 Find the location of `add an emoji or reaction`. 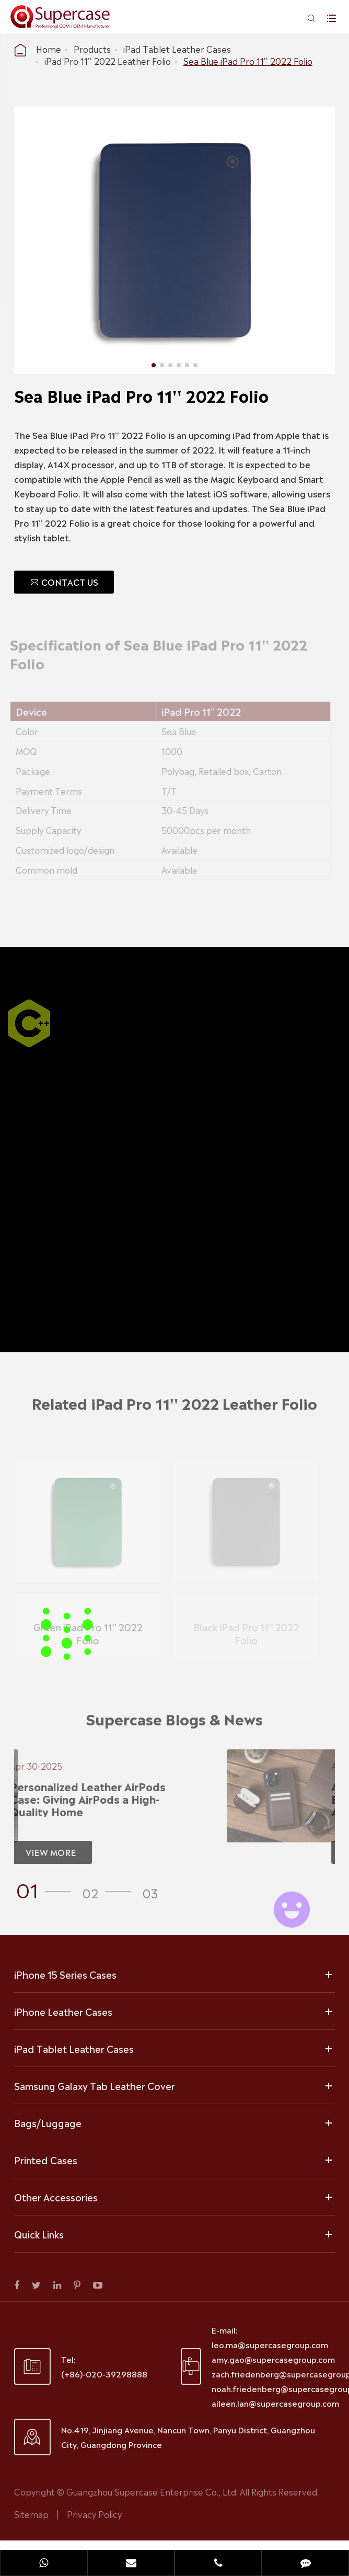

add an emoji or reaction is located at coordinates (292, 1909).